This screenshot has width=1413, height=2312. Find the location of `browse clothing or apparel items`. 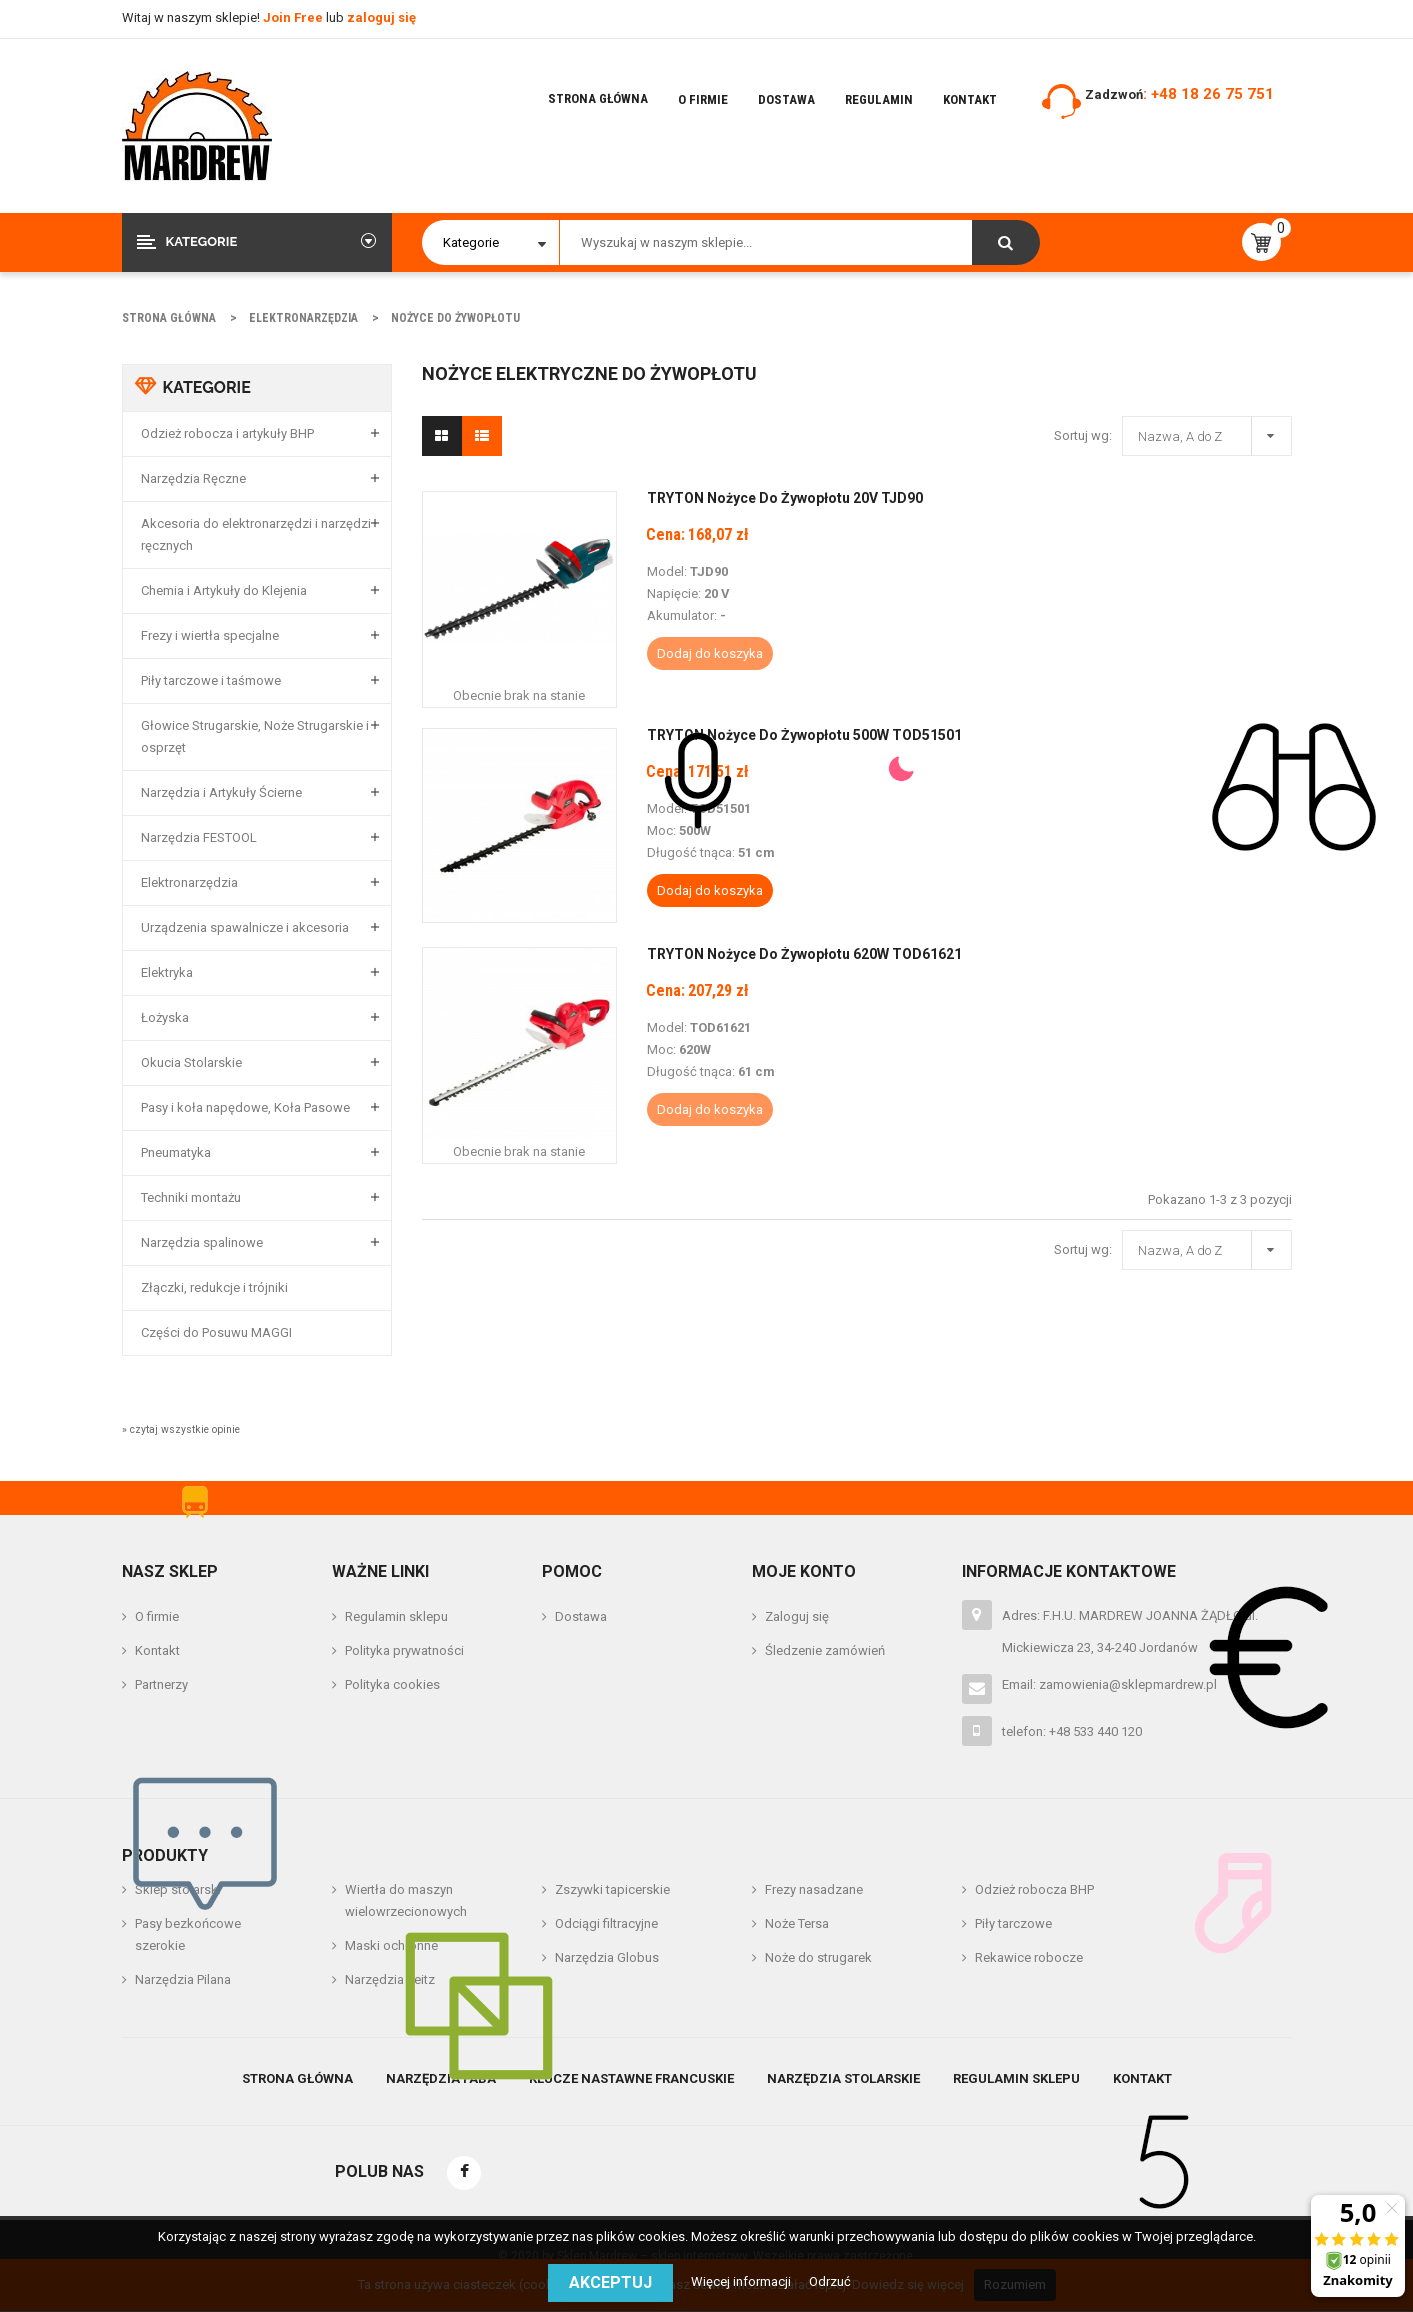

browse clothing or apparel items is located at coordinates (1236, 1901).